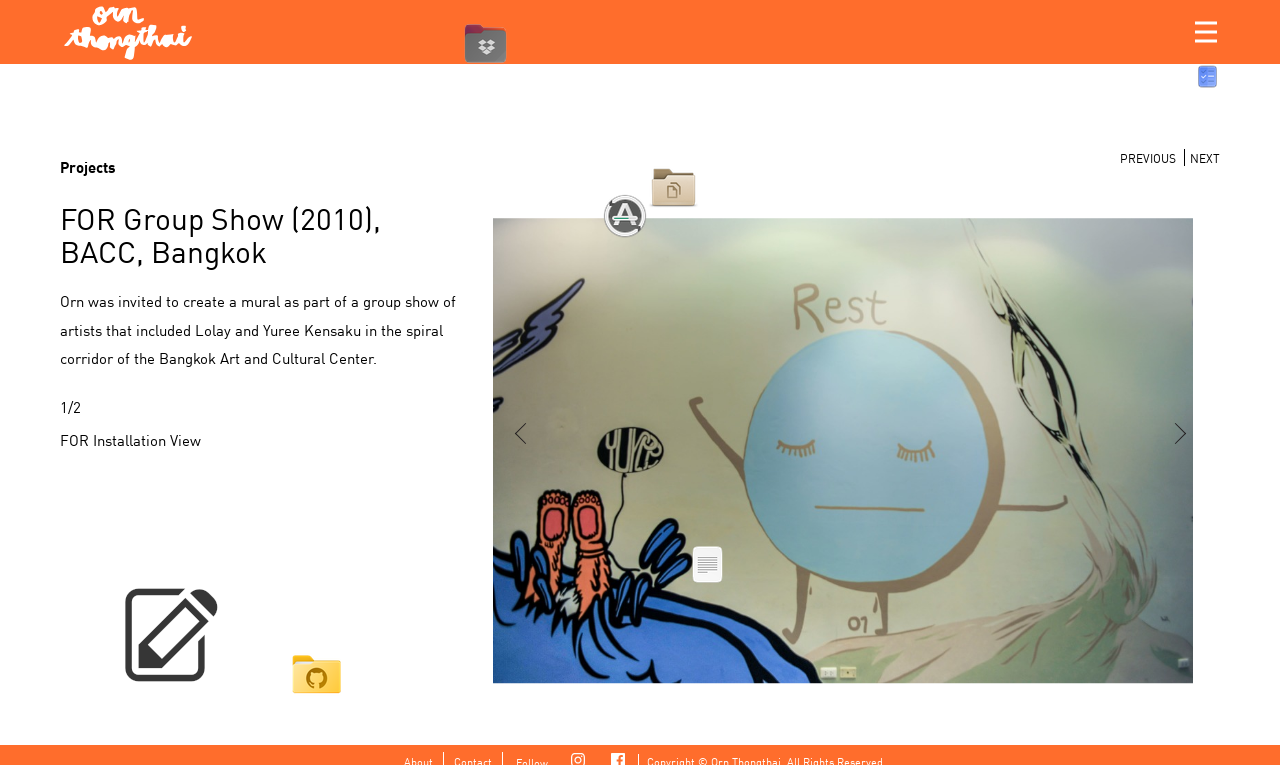 The height and width of the screenshot is (765, 1280). I want to click on open text editor application, so click(165, 635).